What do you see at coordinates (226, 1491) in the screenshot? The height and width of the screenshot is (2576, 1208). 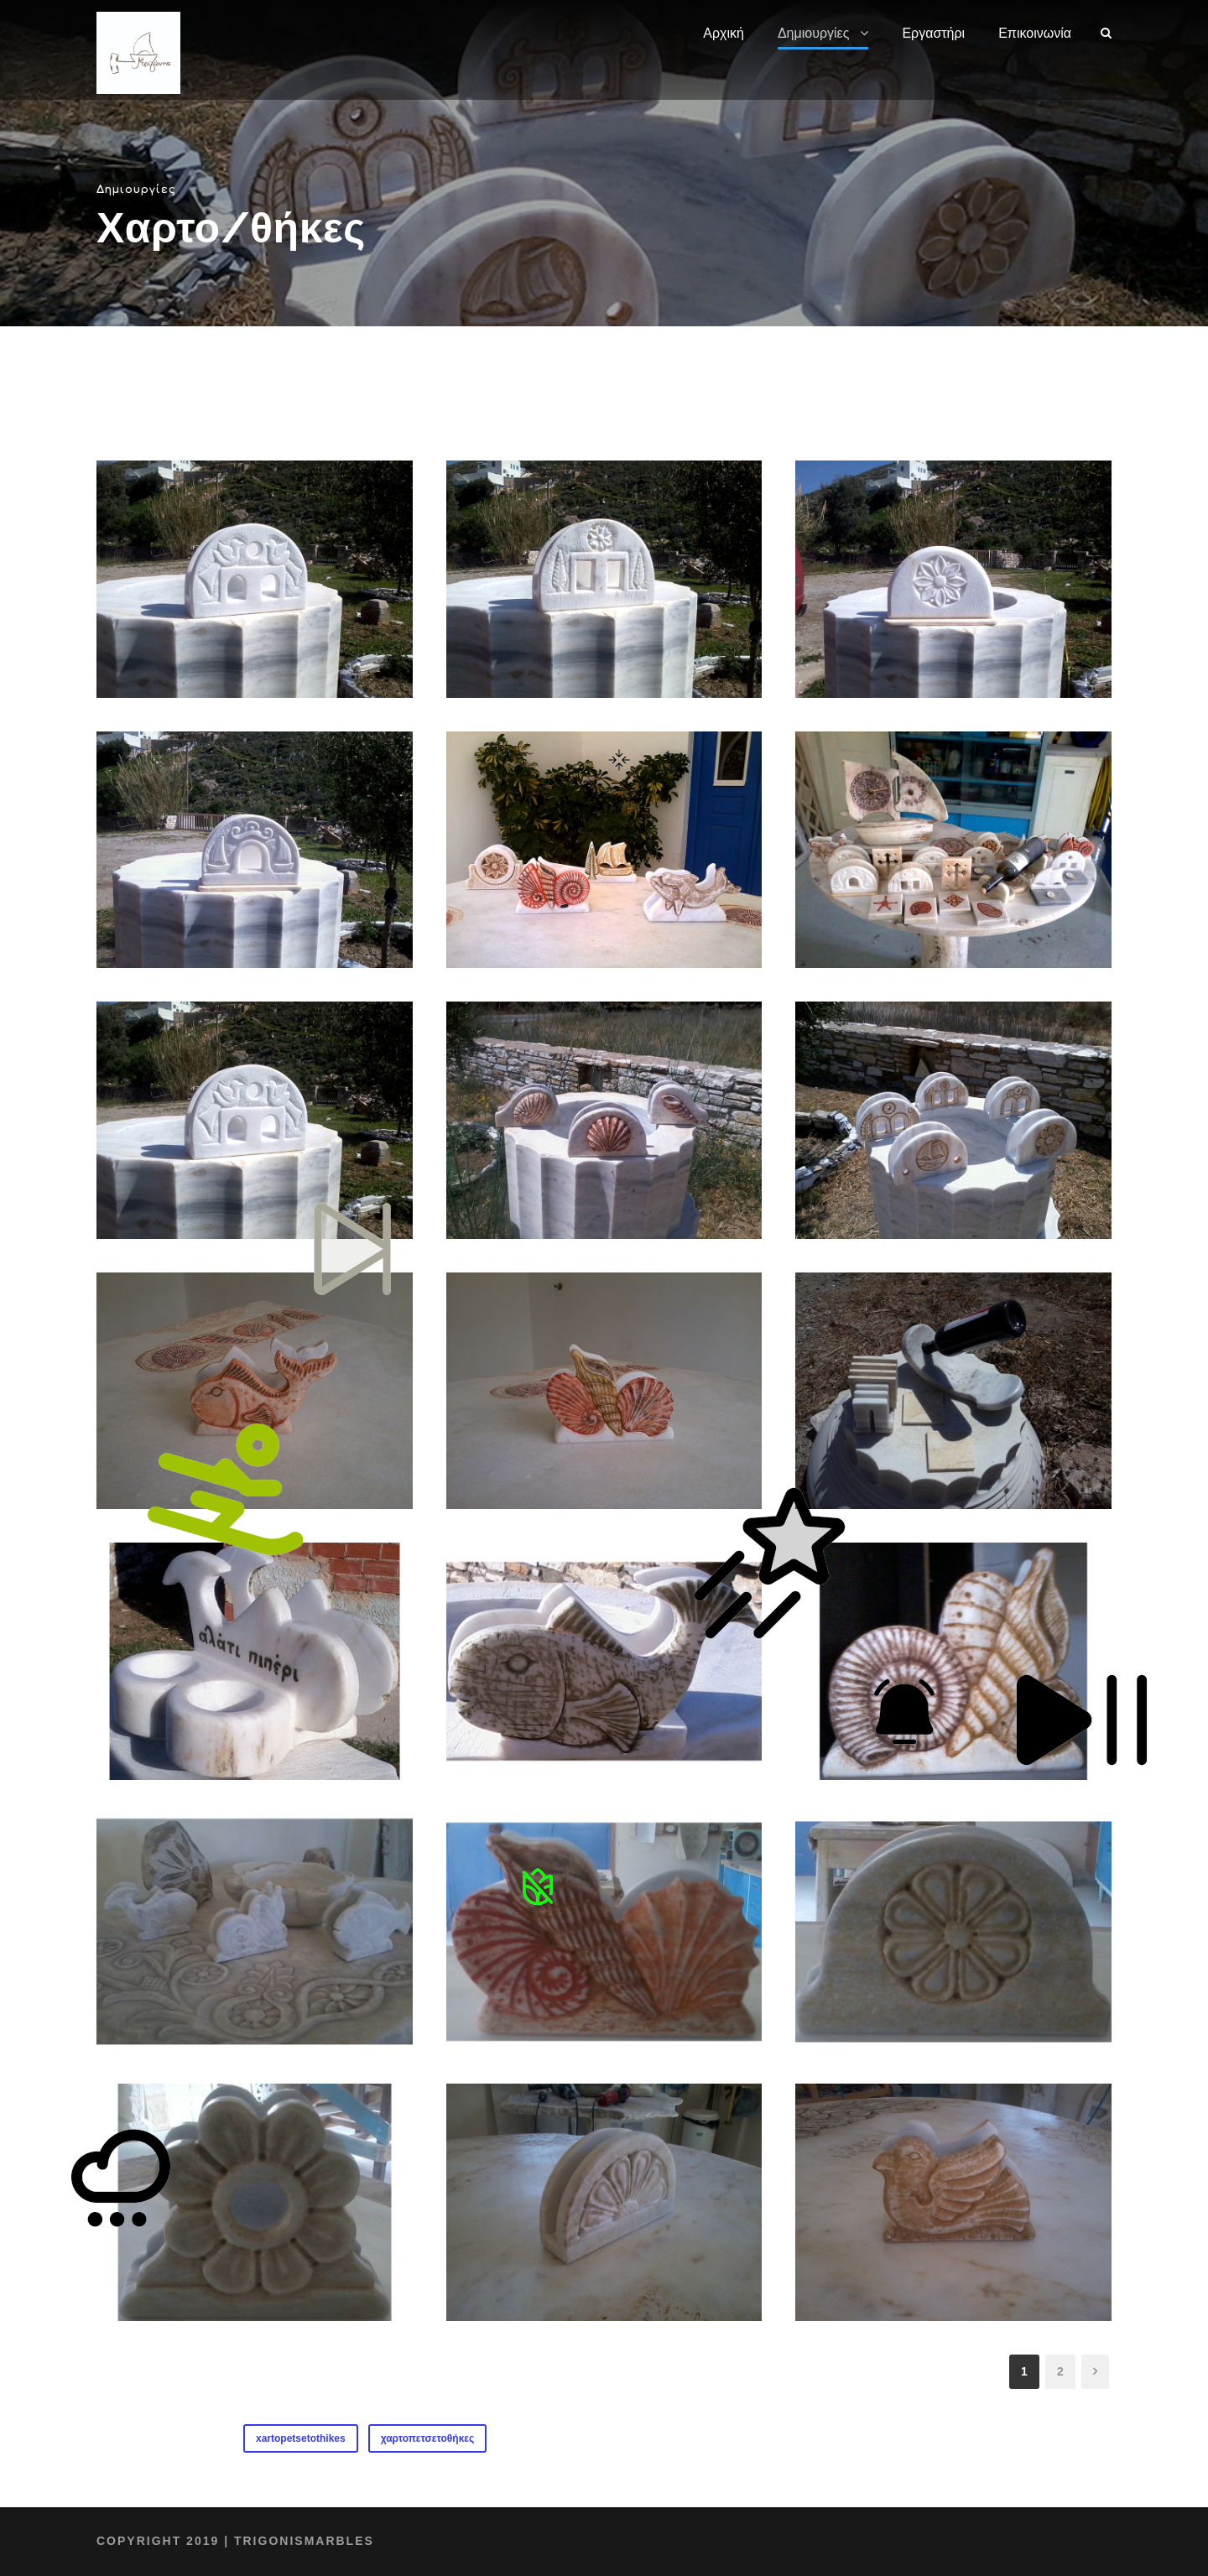 I see `access skiing or winter sports activities` at bounding box center [226, 1491].